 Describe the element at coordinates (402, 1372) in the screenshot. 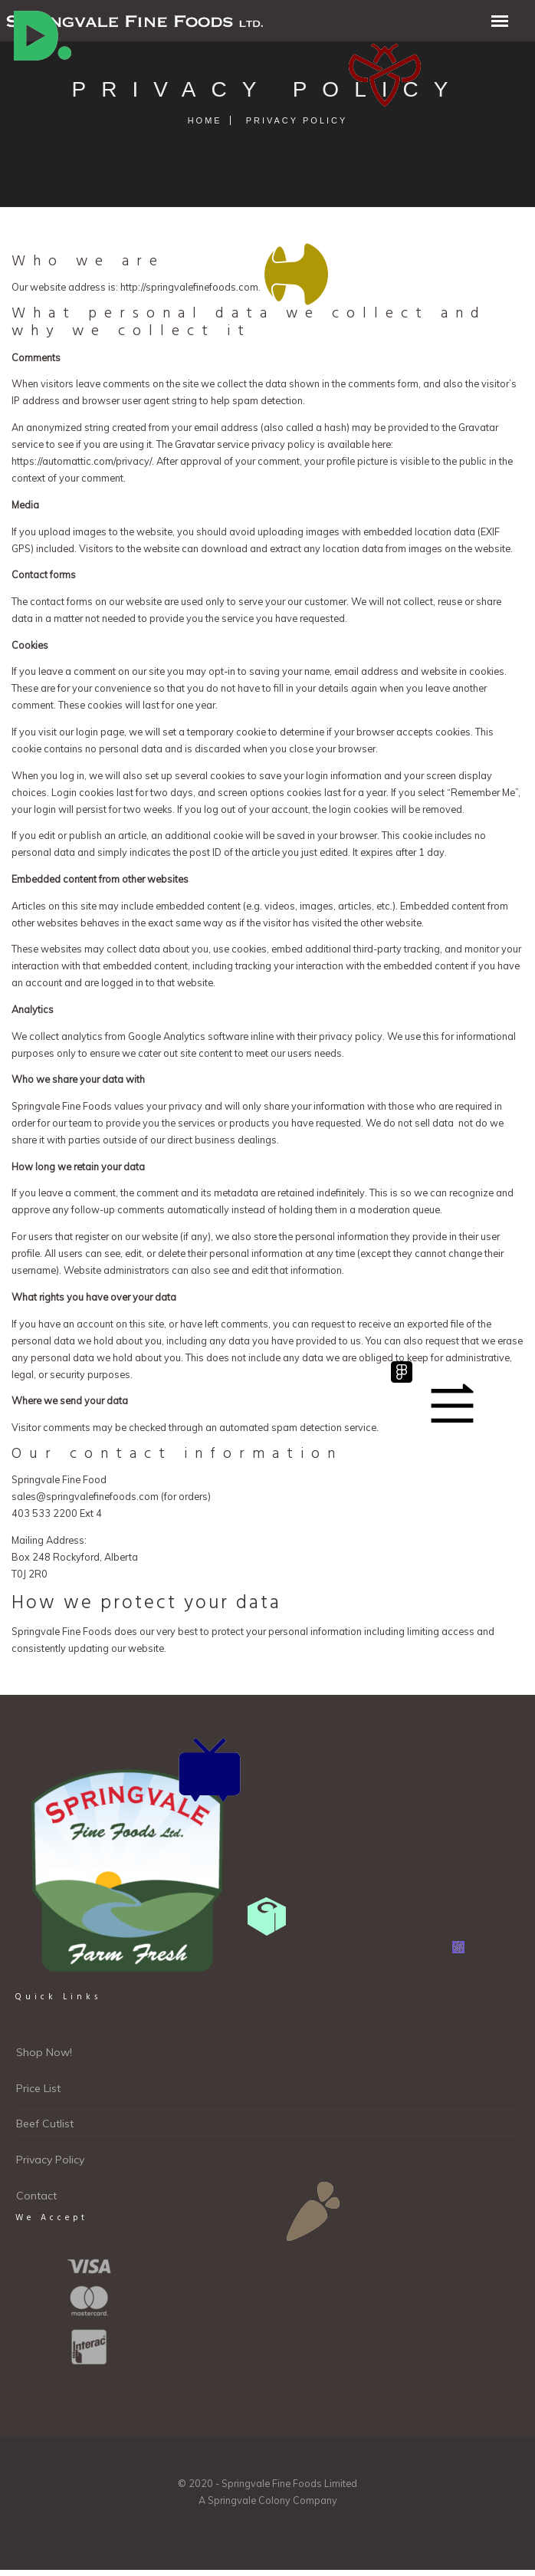

I see `open Figma design app` at that location.